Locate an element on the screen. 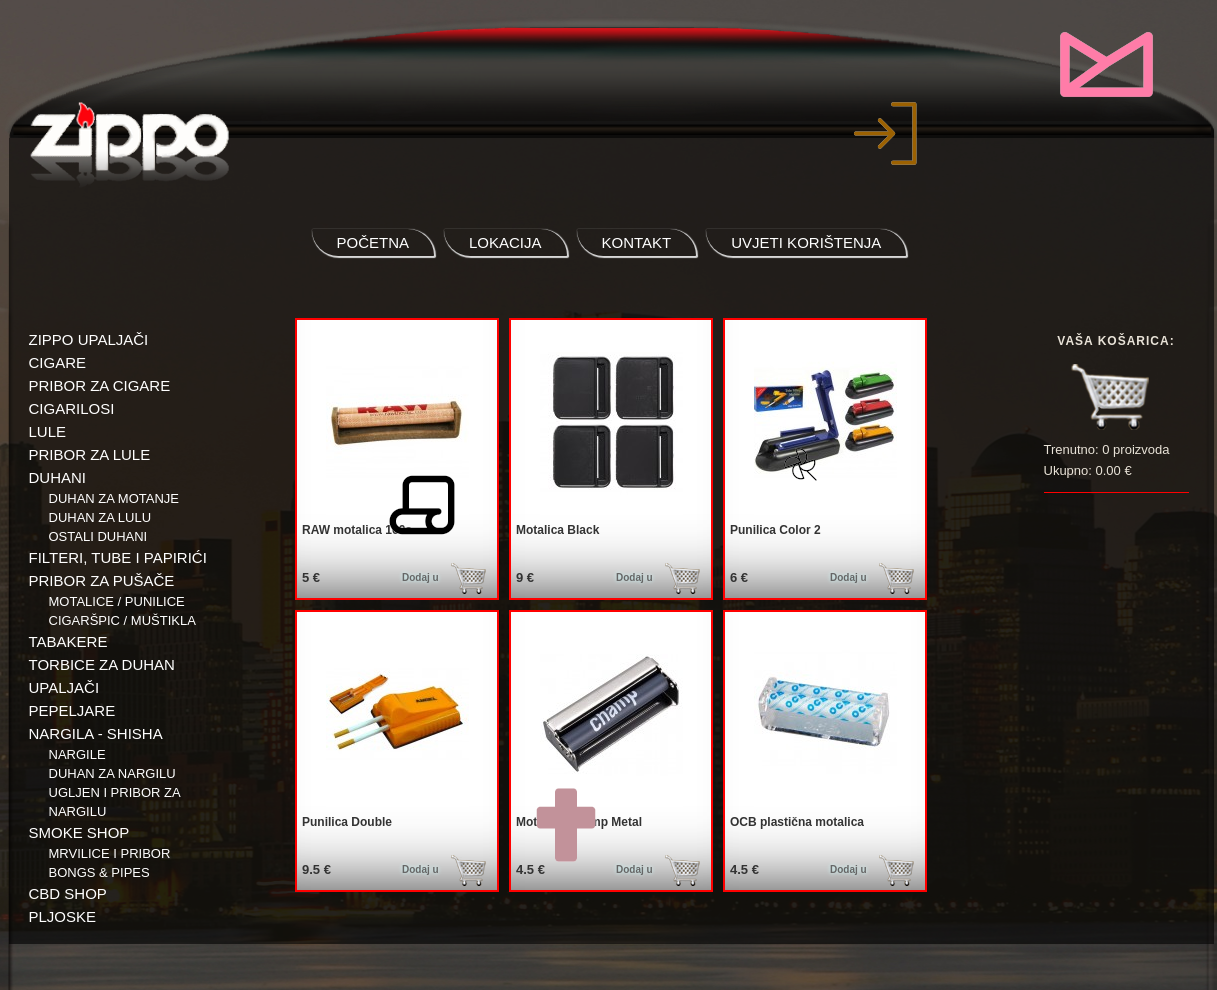 This screenshot has height=990, width=1217. view or edit scripts is located at coordinates (422, 505).